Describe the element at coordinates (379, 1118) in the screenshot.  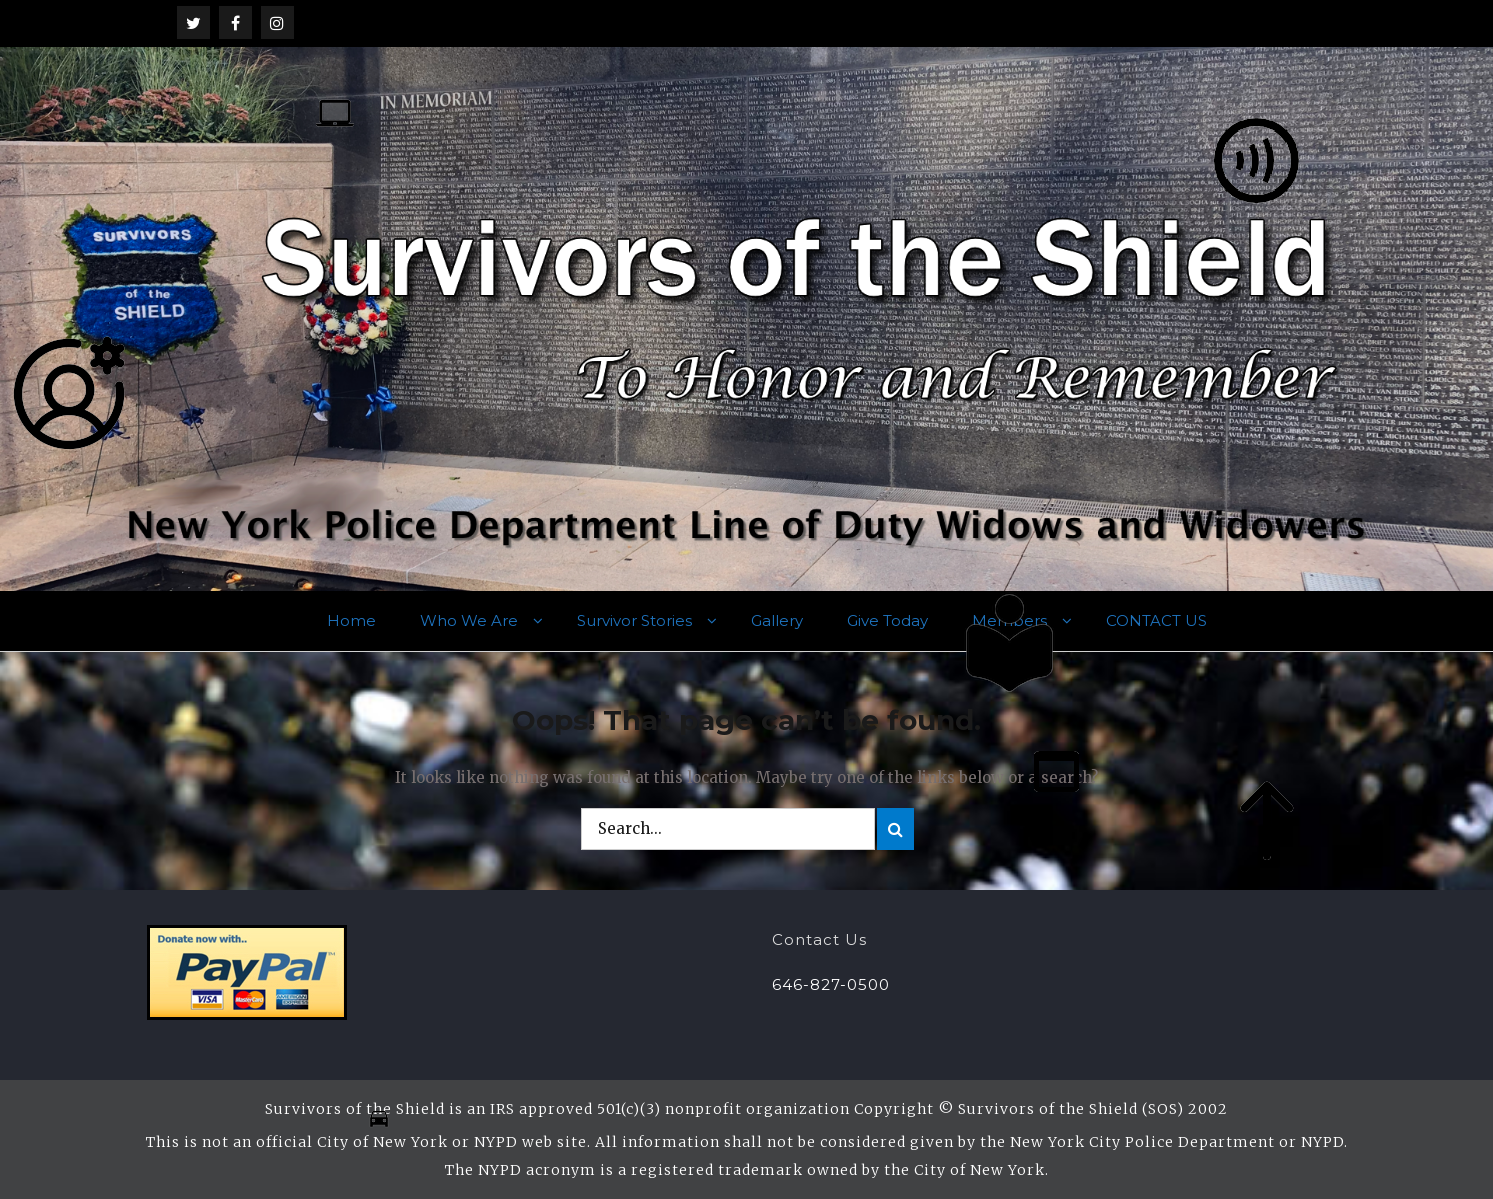
I see `get driving directions` at that location.